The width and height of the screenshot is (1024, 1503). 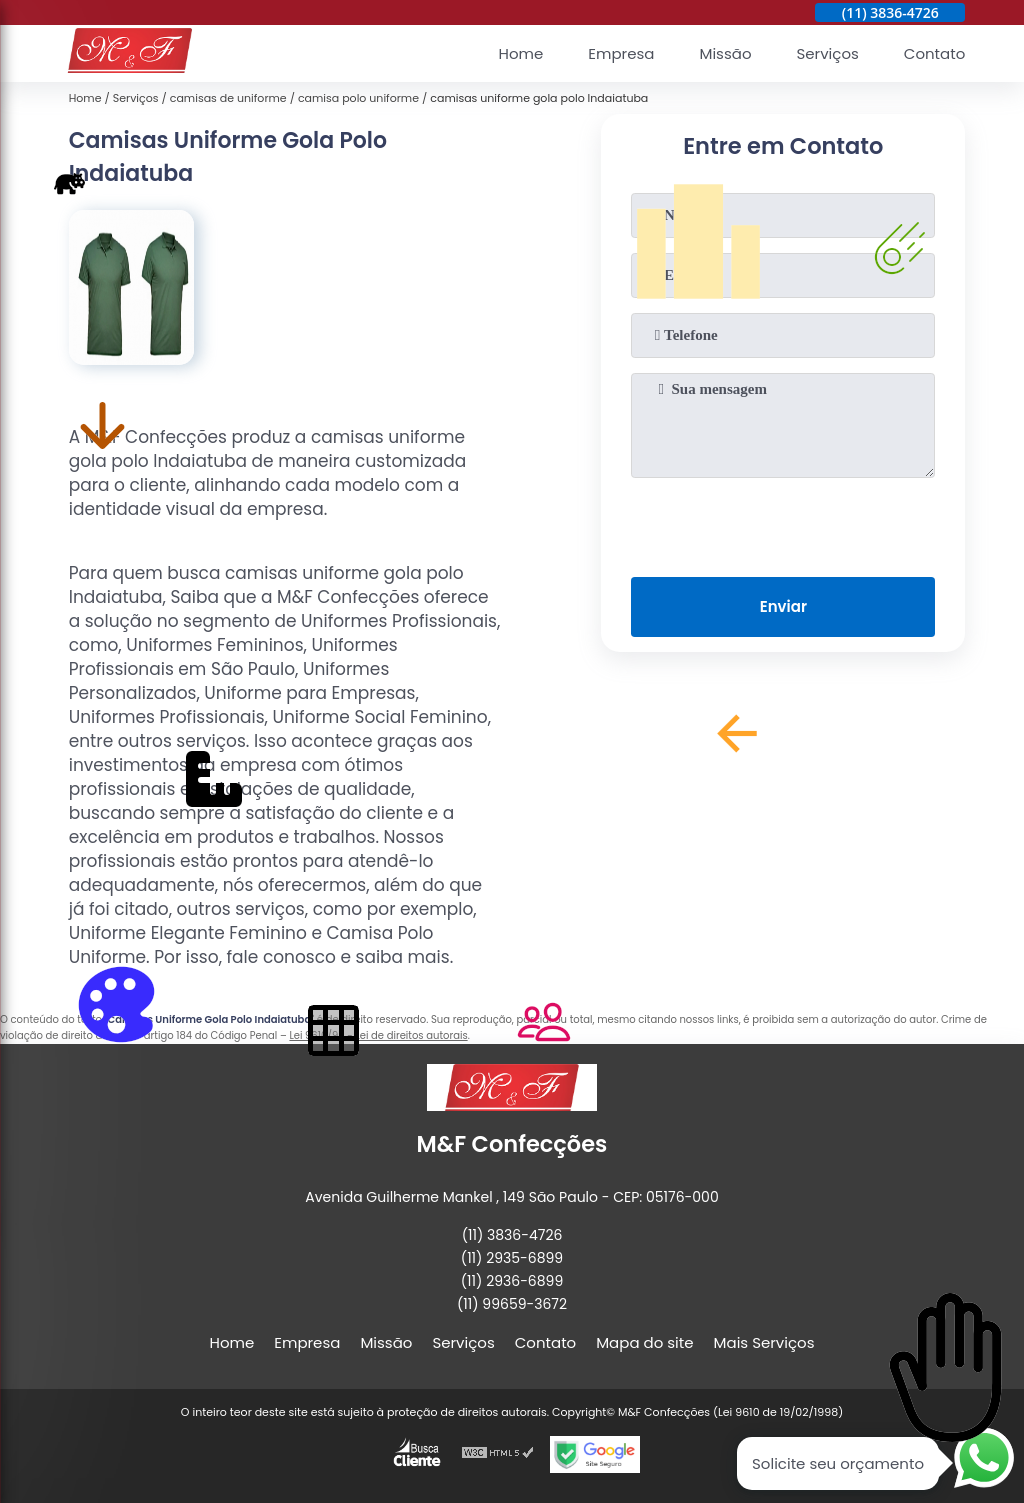 I want to click on open color picker or theme settings, so click(x=116, y=1004).